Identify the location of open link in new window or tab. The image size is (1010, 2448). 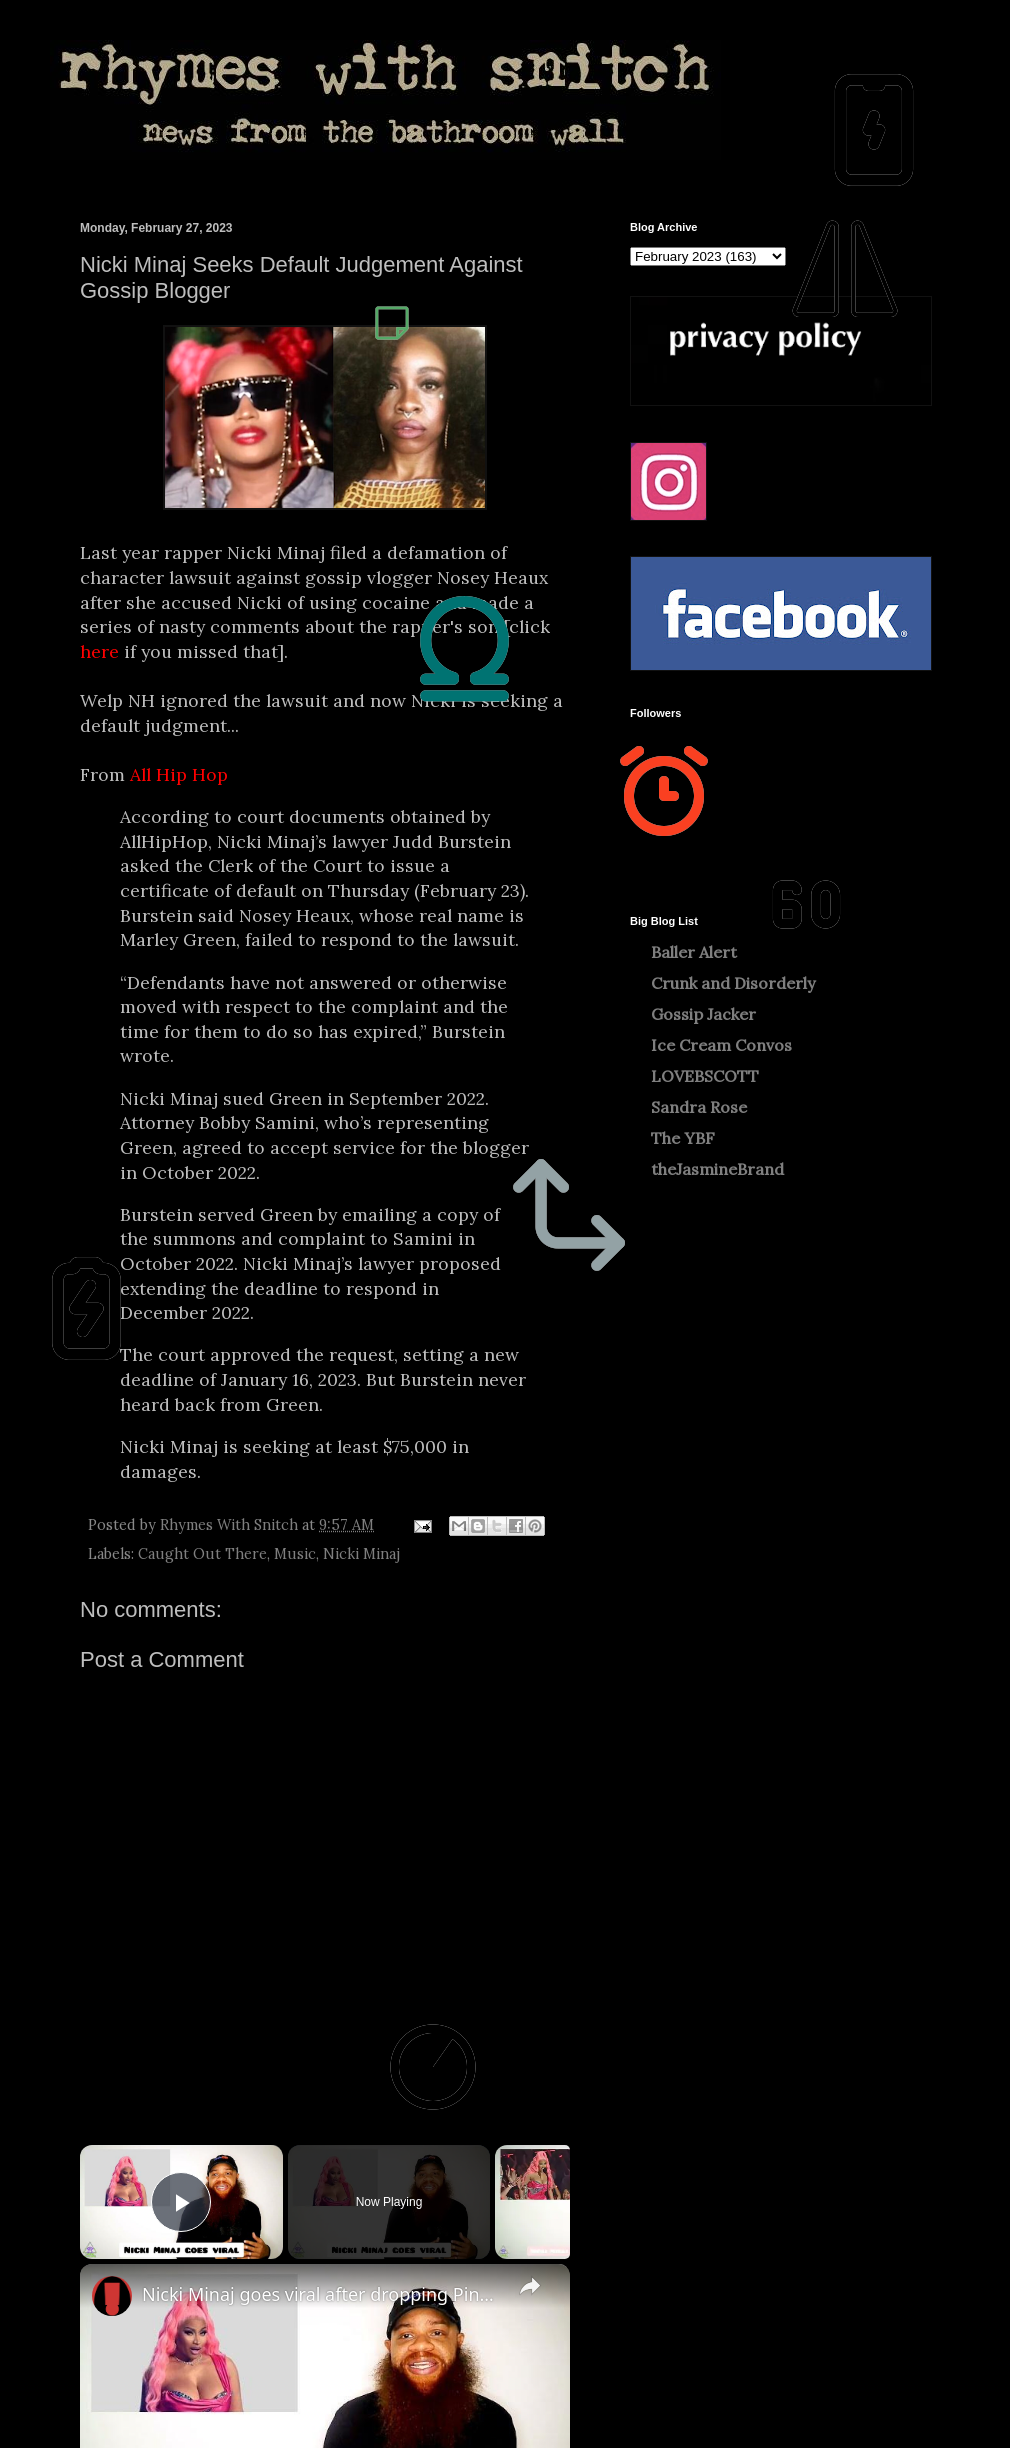
(569, 1215).